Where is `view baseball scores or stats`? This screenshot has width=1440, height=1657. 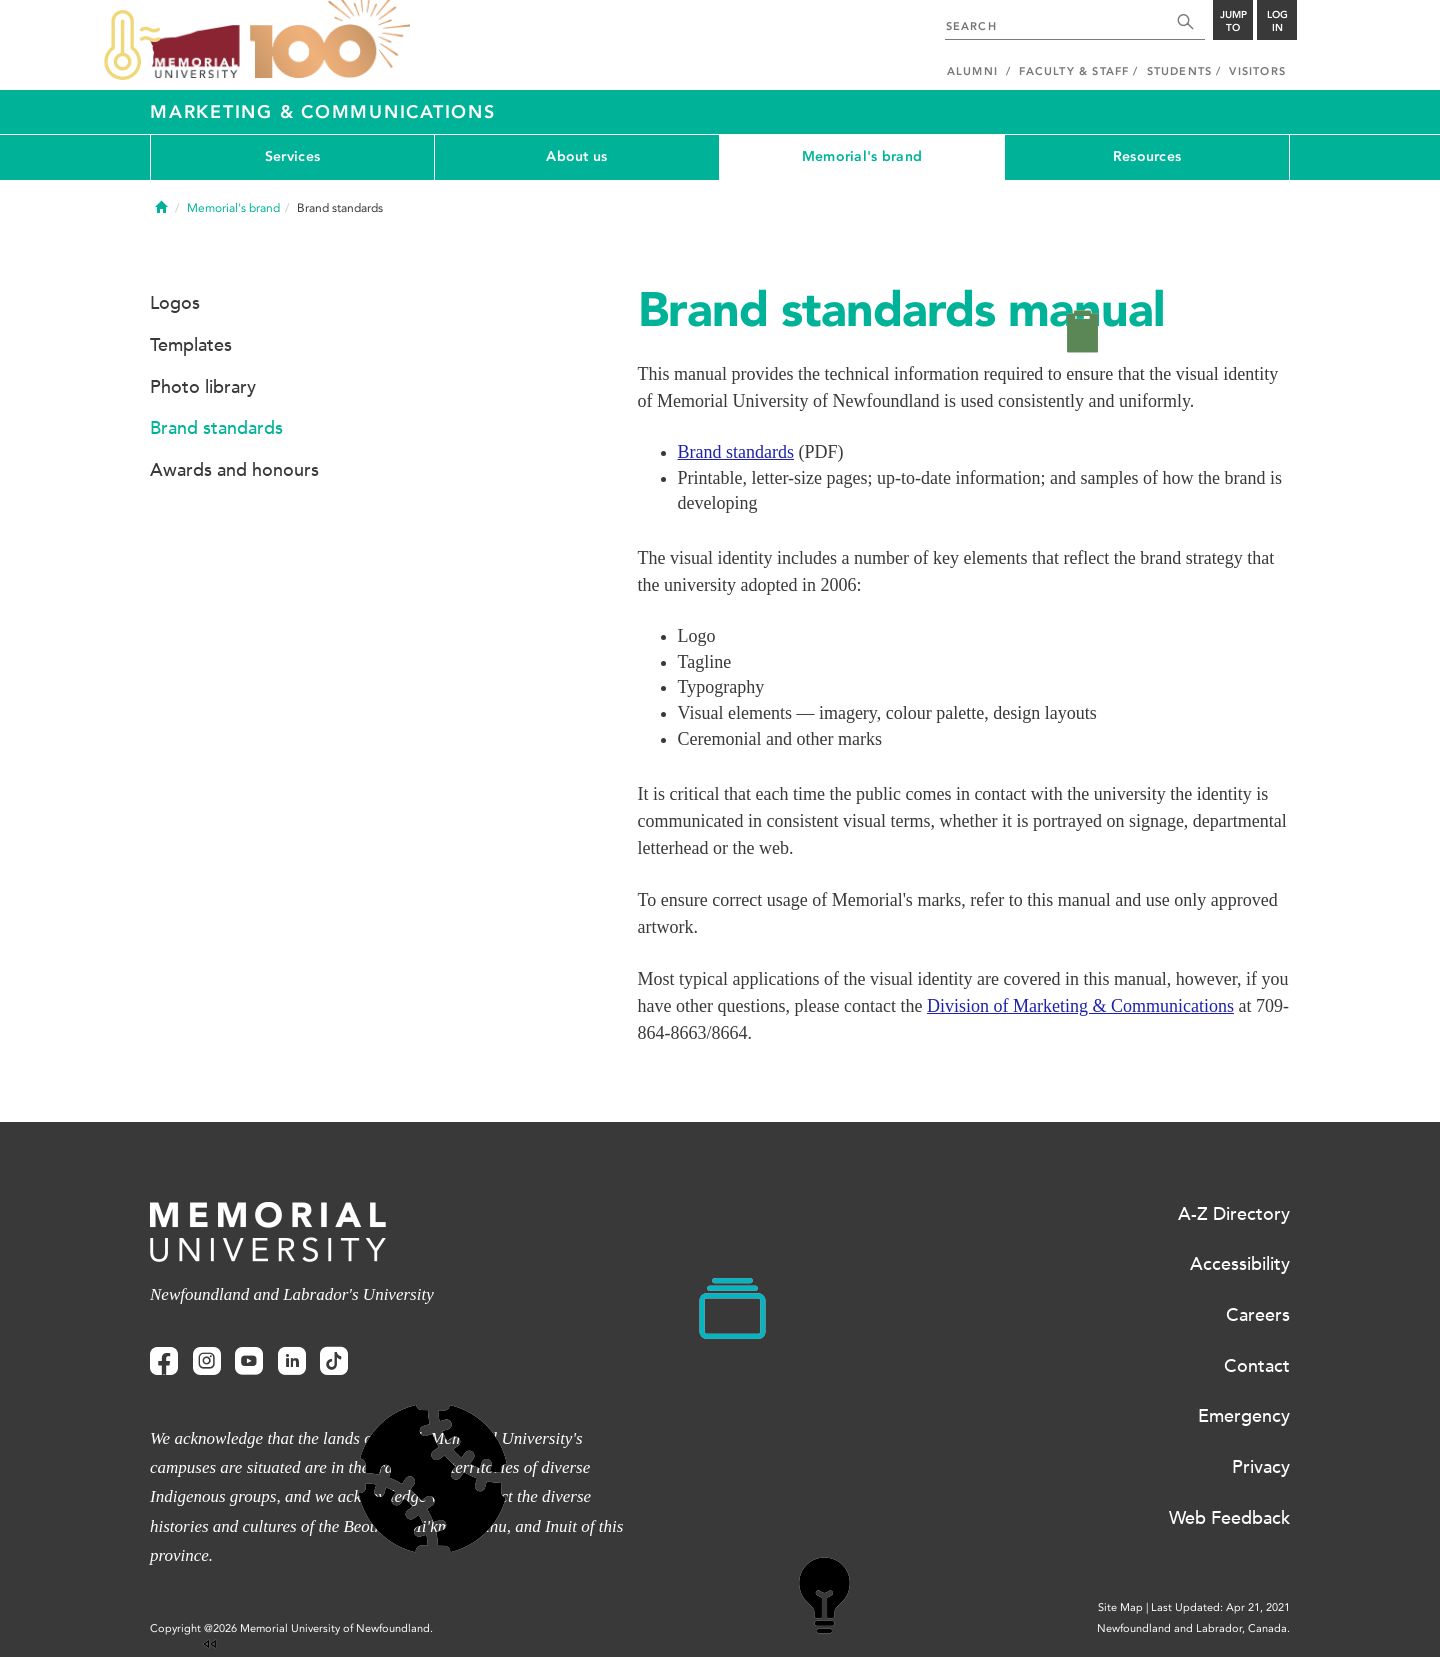 view baseball scores or stats is located at coordinates (433, 1478).